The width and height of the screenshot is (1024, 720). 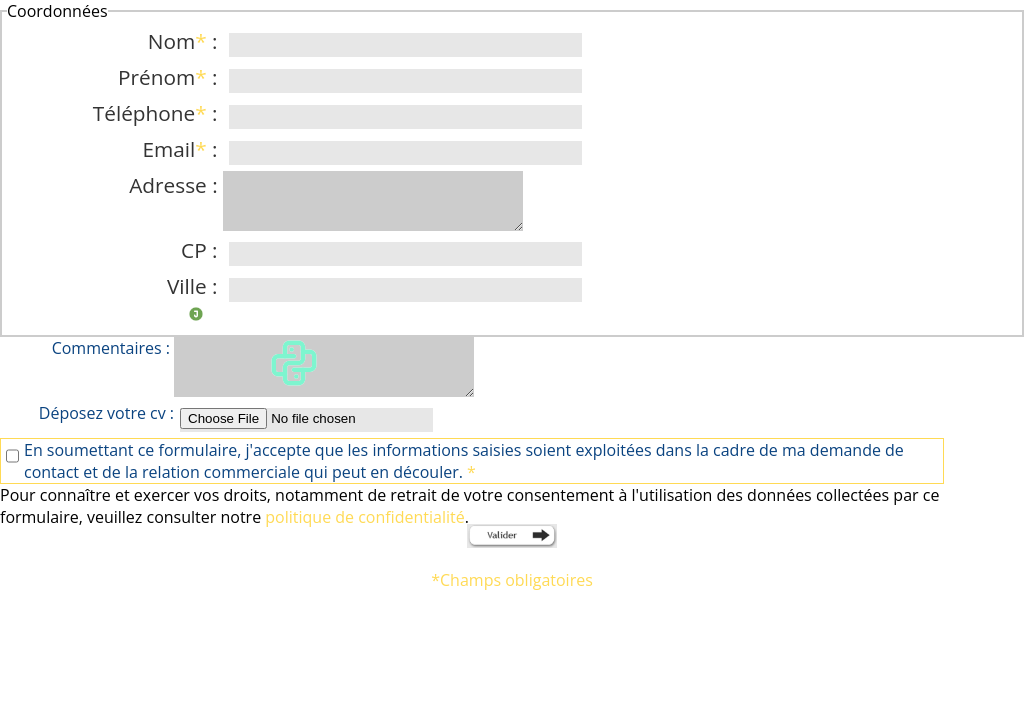 What do you see at coordinates (196, 314) in the screenshot?
I see `indicates an item or contact starting with the letter J` at bounding box center [196, 314].